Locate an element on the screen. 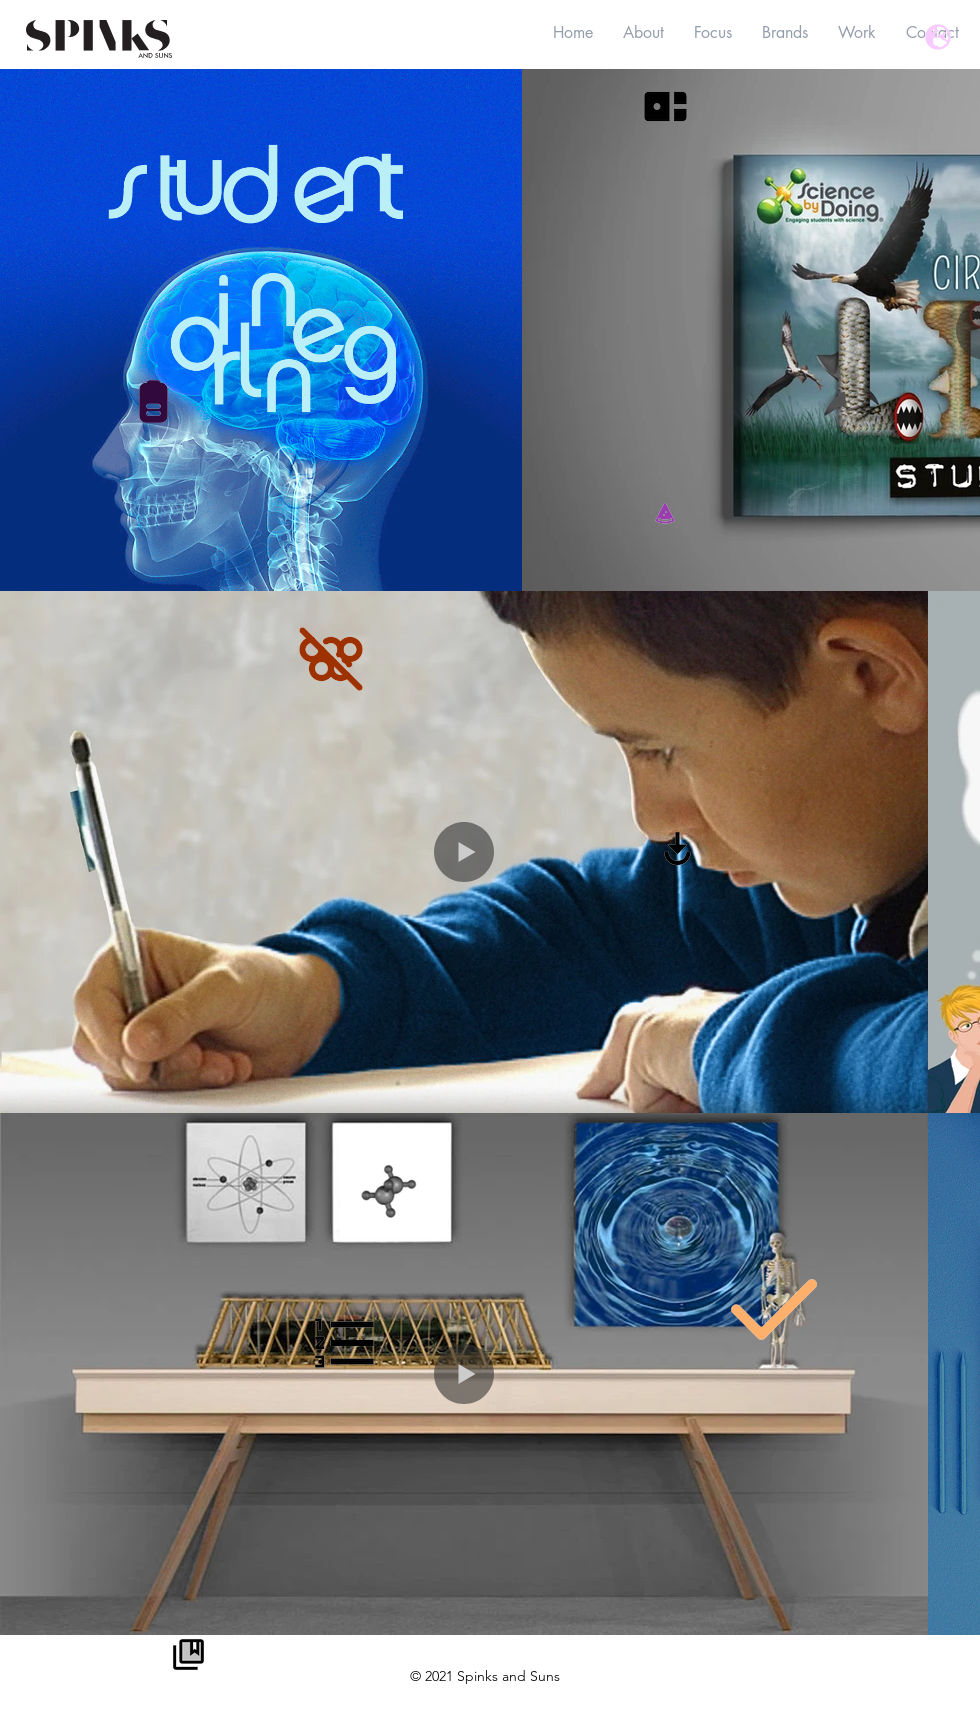 This screenshot has width=980, height=1718. order pizza or food delivery is located at coordinates (665, 513).